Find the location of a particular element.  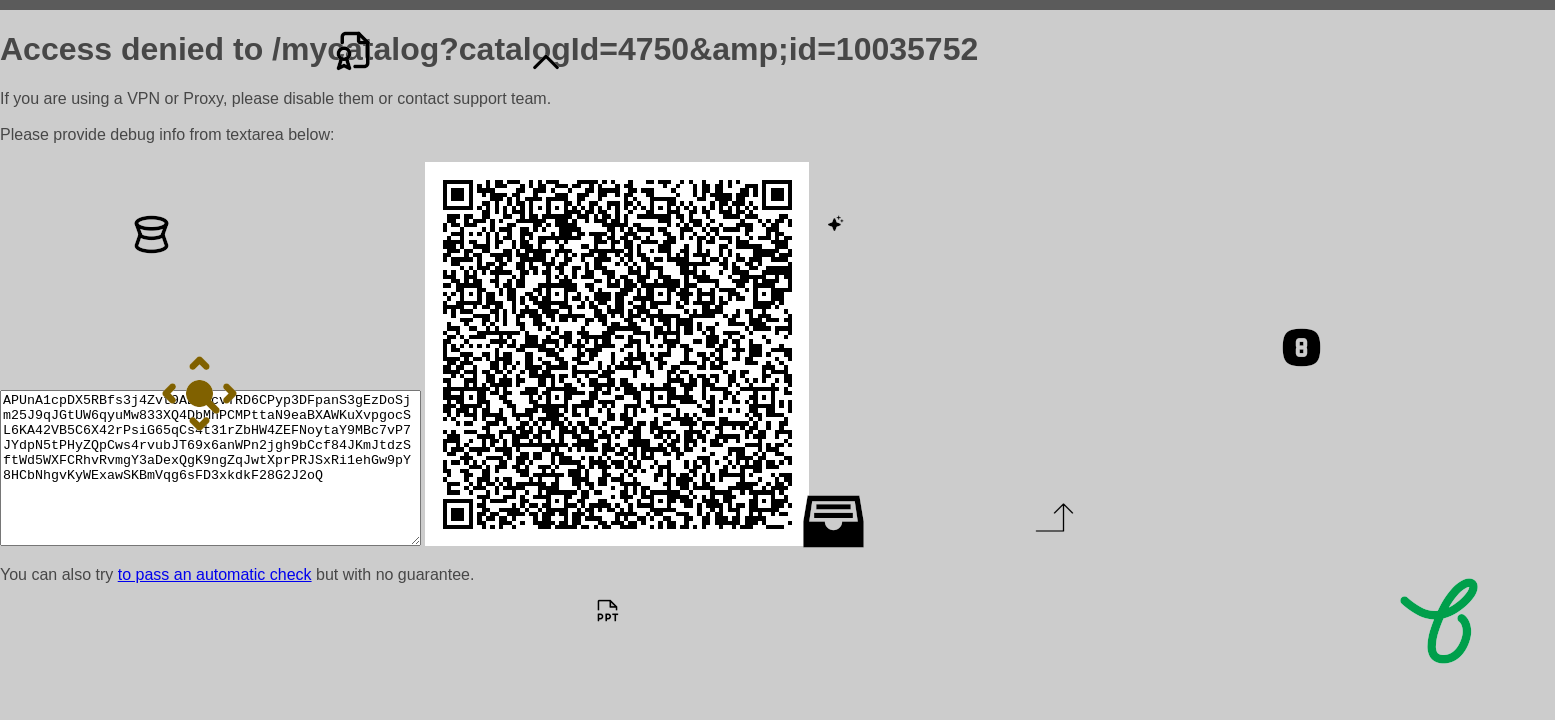

diabolo toy or juggling equipment icon is located at coordinates (151, 234).